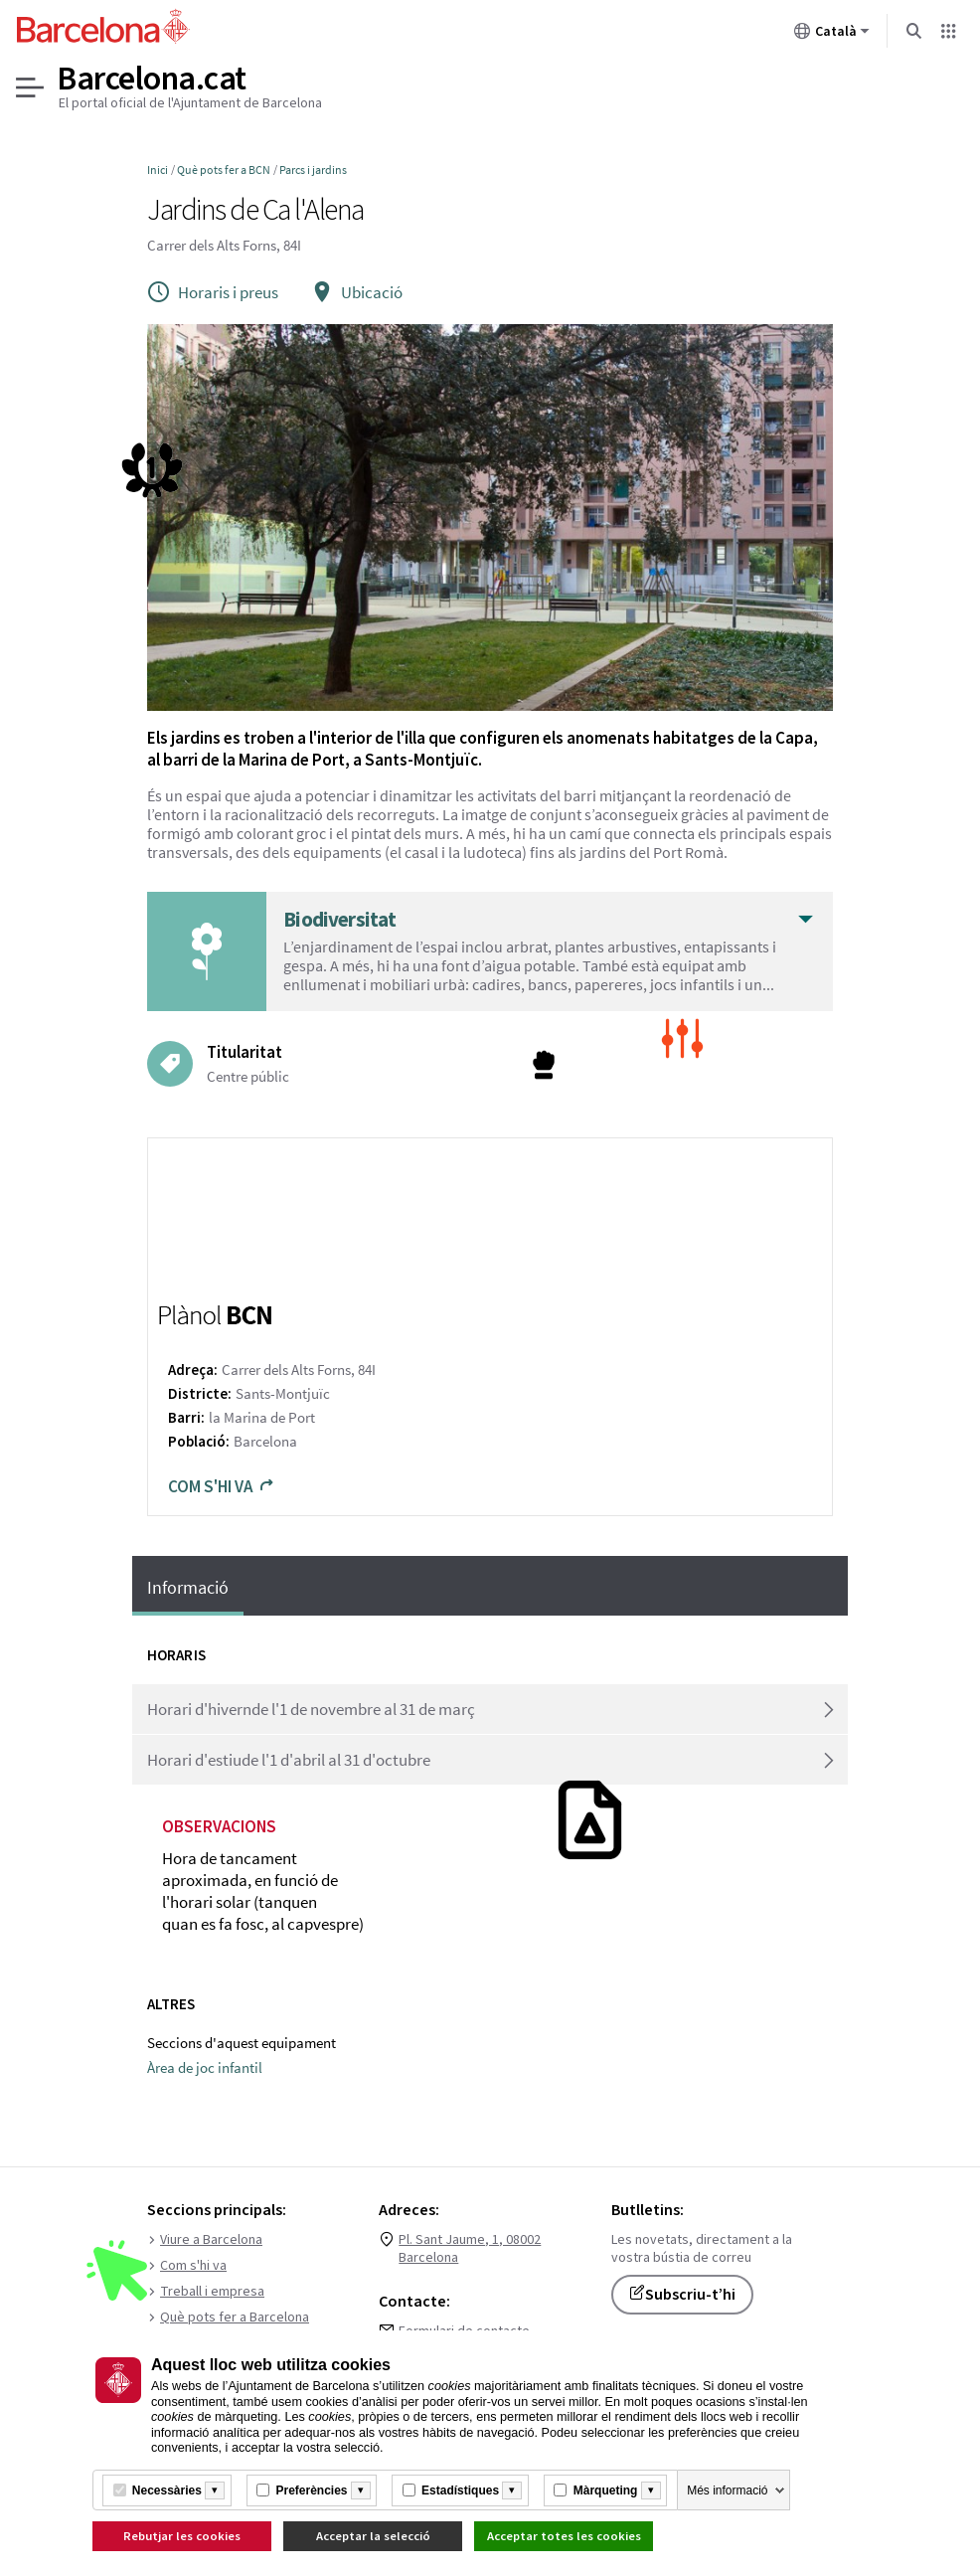 Image resolution: width=980 pixels, height=2576 pixels. Describe the element at coordinates (152, 470) in the screenshot. I see `indicates first place or top ranking` at that location.